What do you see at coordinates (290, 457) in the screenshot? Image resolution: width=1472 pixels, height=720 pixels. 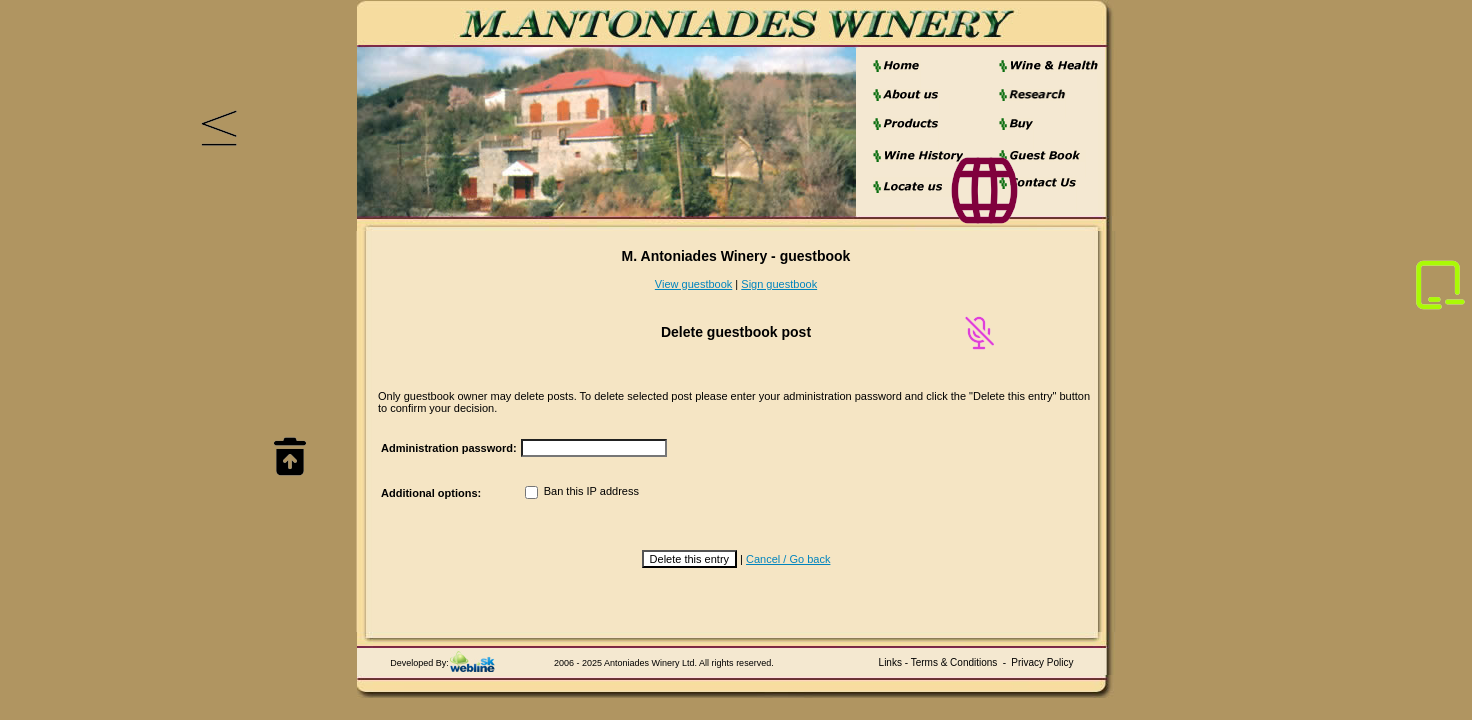 I see `restore item from trash` at bounding box center [290, 457].